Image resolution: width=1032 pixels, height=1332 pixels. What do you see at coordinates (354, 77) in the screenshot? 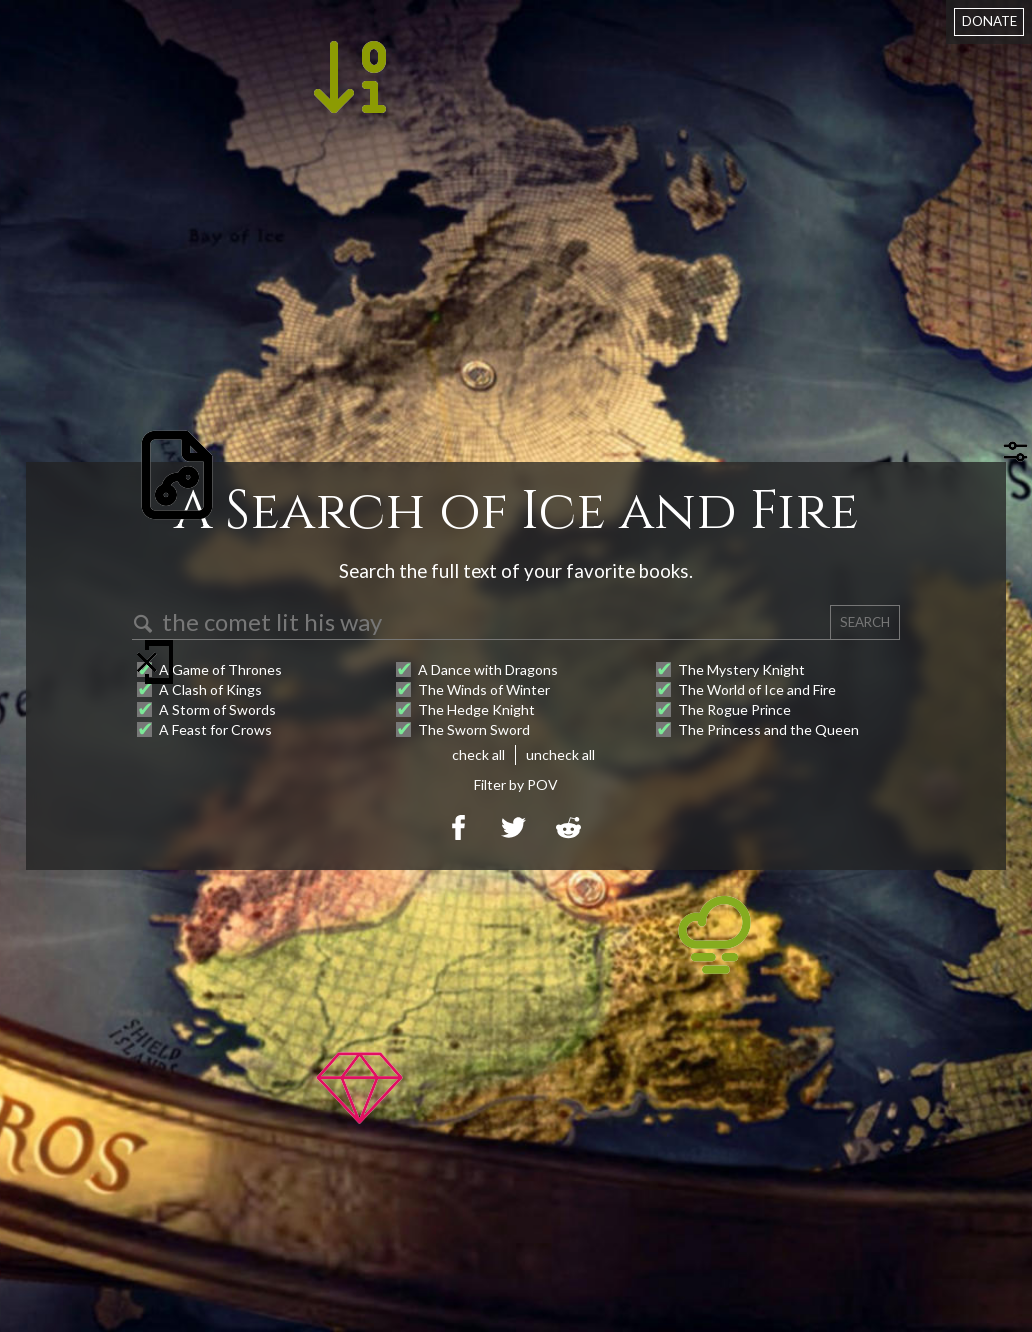
I see `sort numerically in ascending order` at bounding box center [354, 77].